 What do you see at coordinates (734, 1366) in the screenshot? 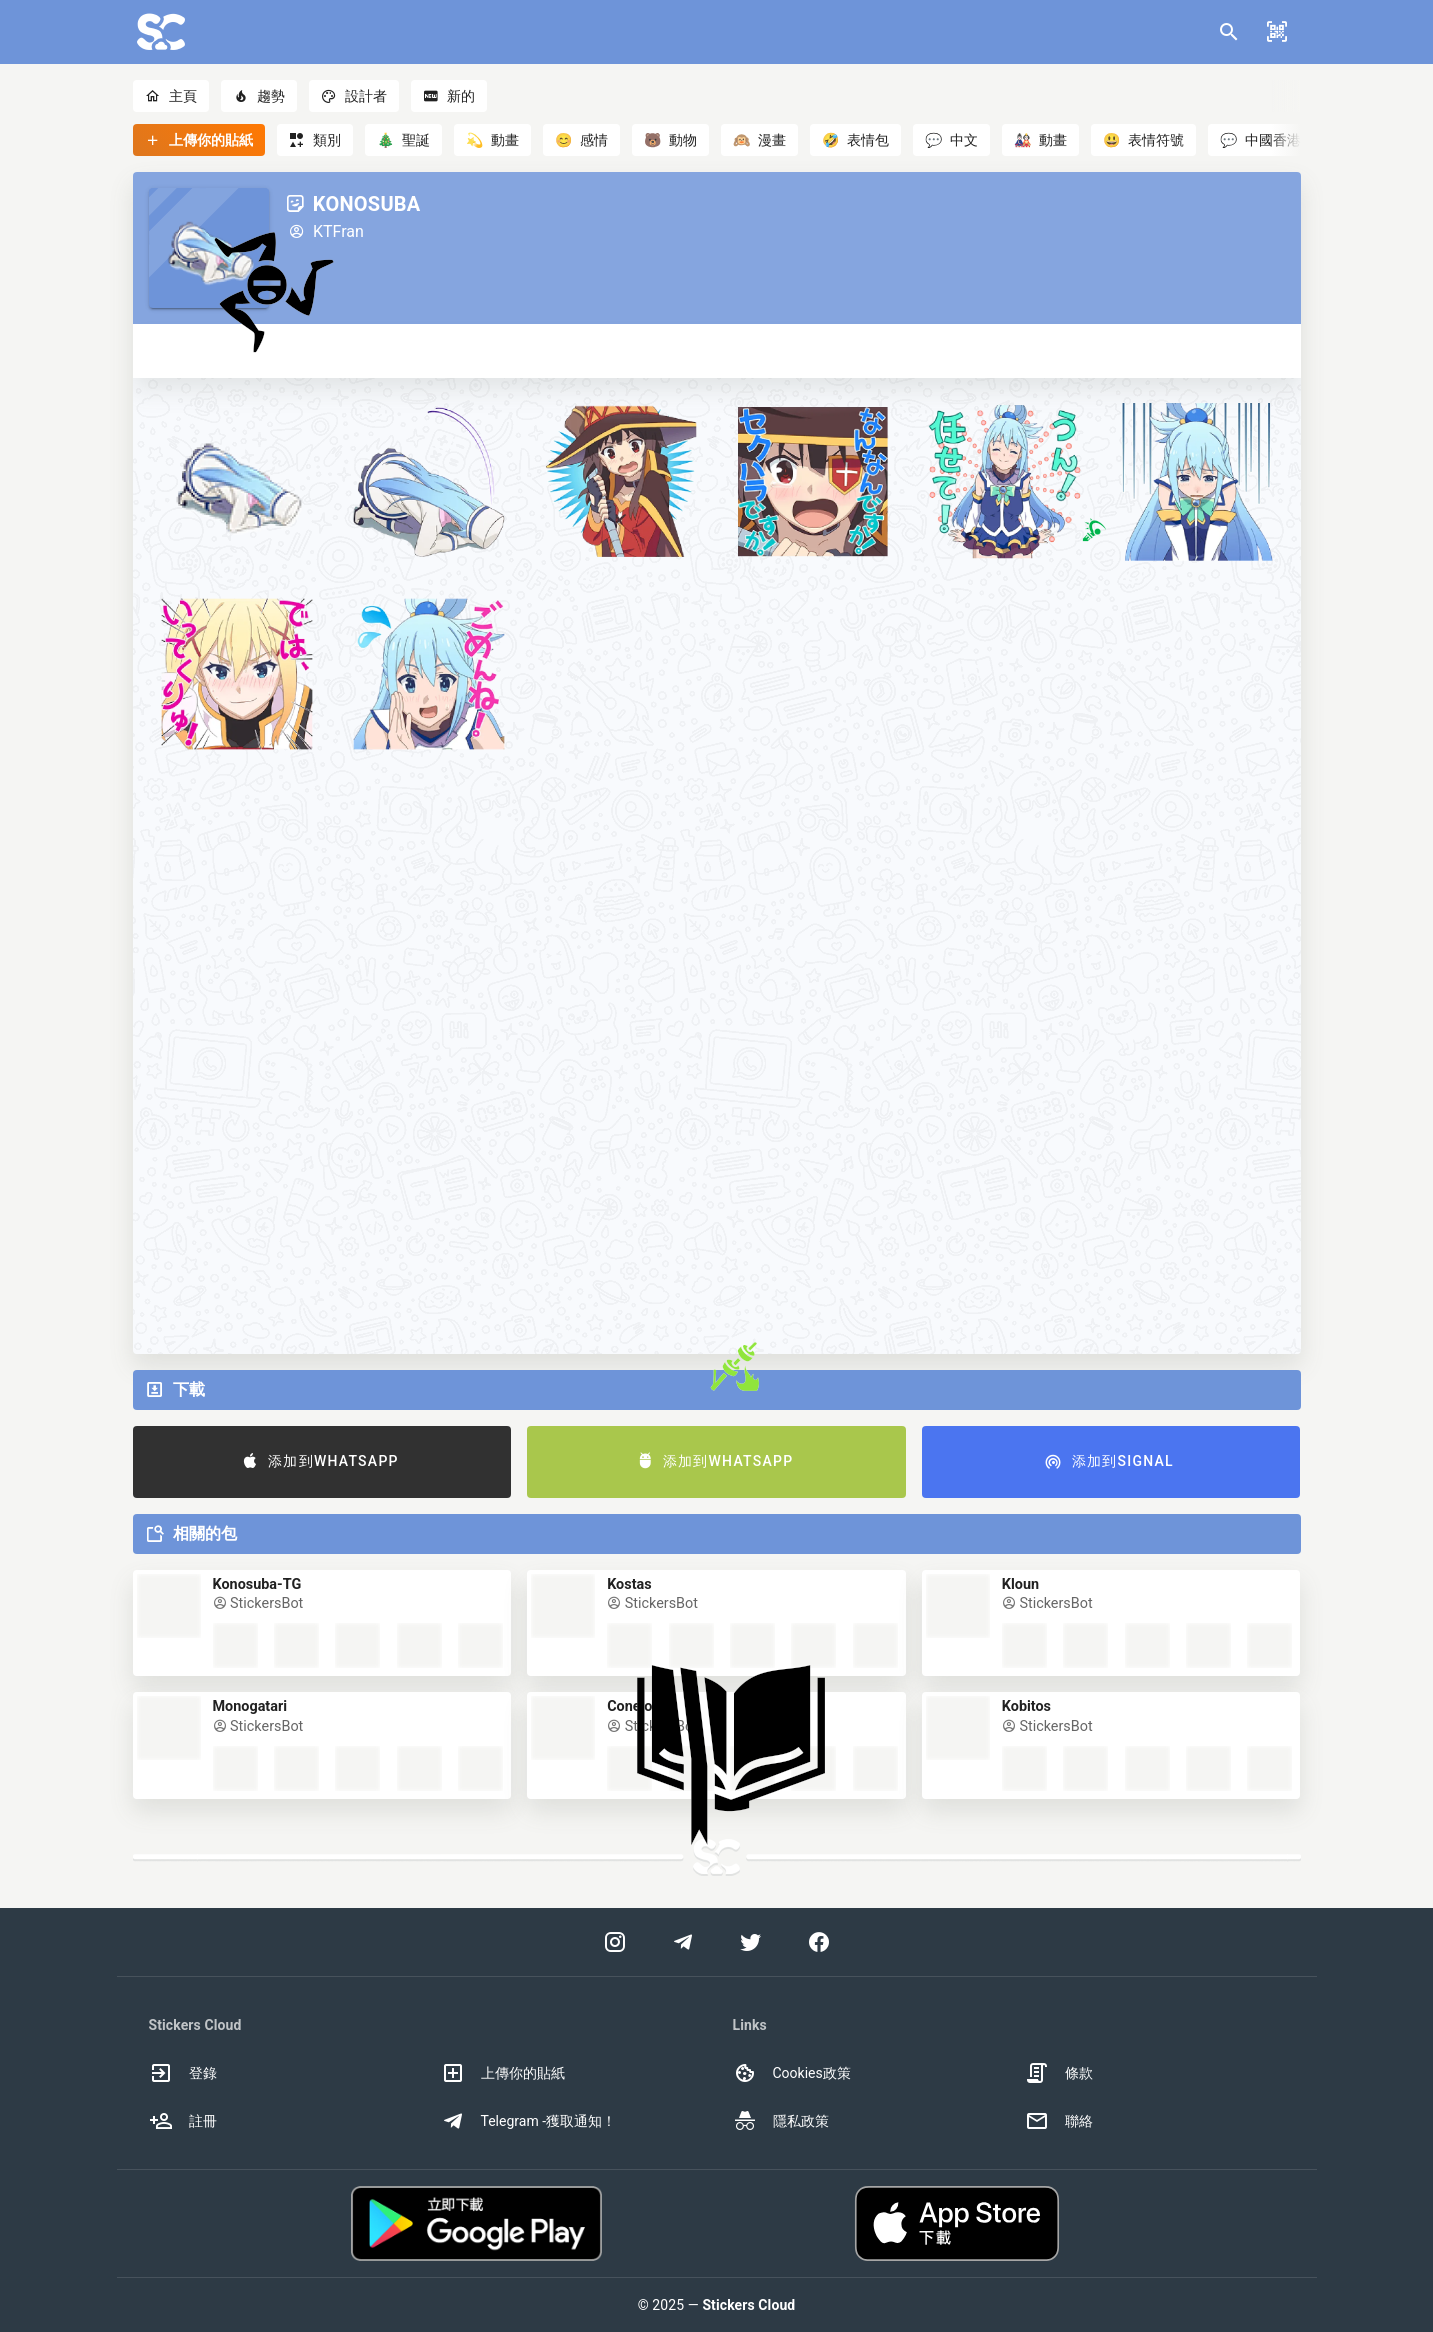
I see `roast marshmallows over a campfire` at bounding box center [734, 1366].